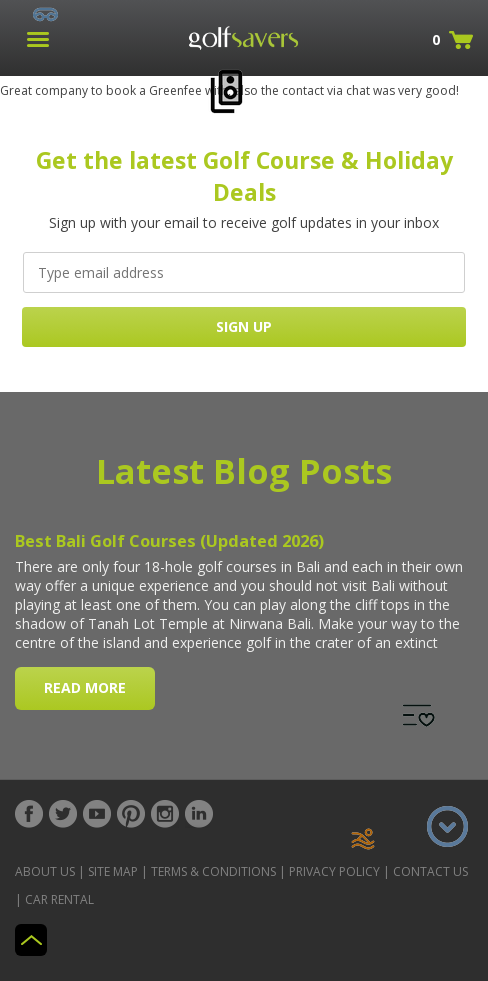 The width and height of the screenshot is (488, 981). I want to click on expand to show more content, so click(447, 826).